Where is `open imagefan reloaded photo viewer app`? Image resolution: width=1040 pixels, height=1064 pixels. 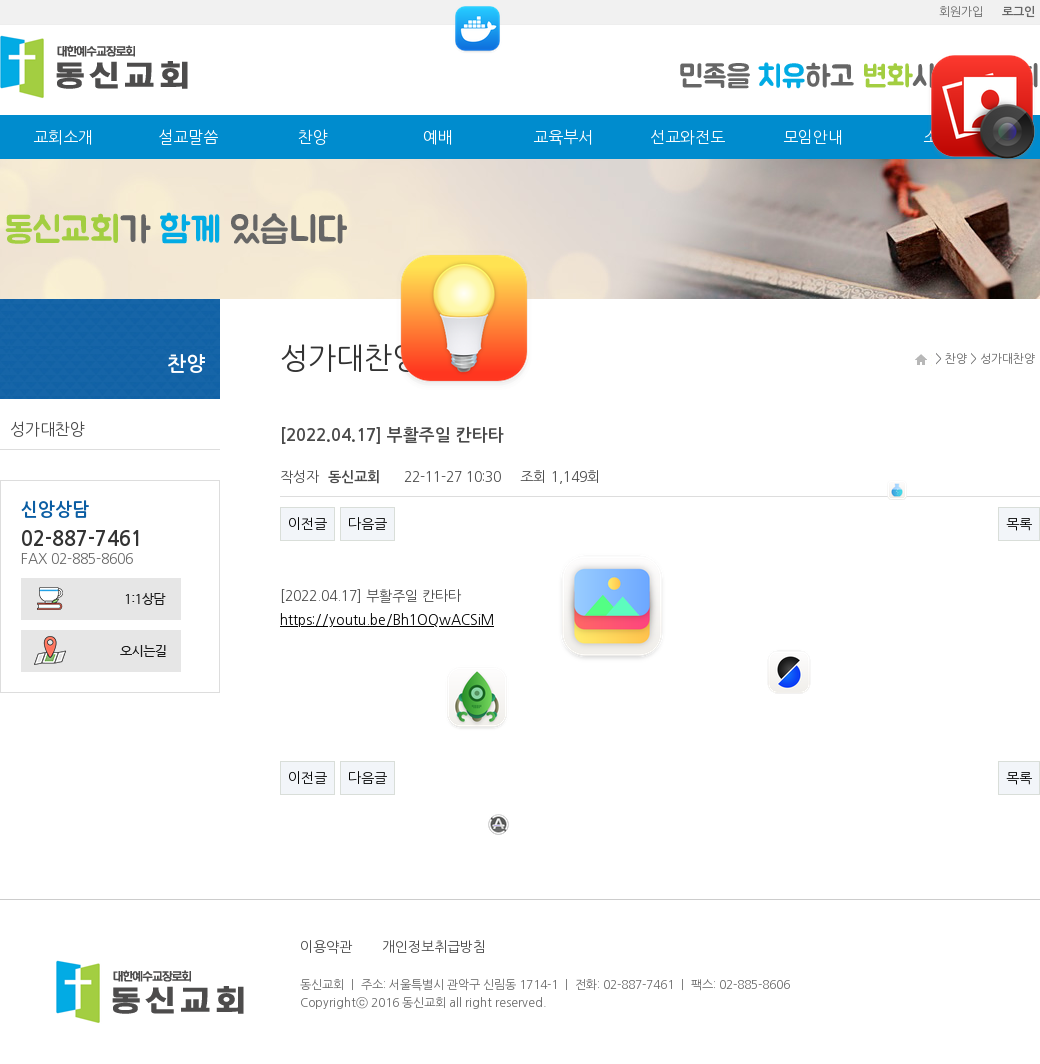 open imagefan reloaded photo viewer app is located at coordinates (612, 606).